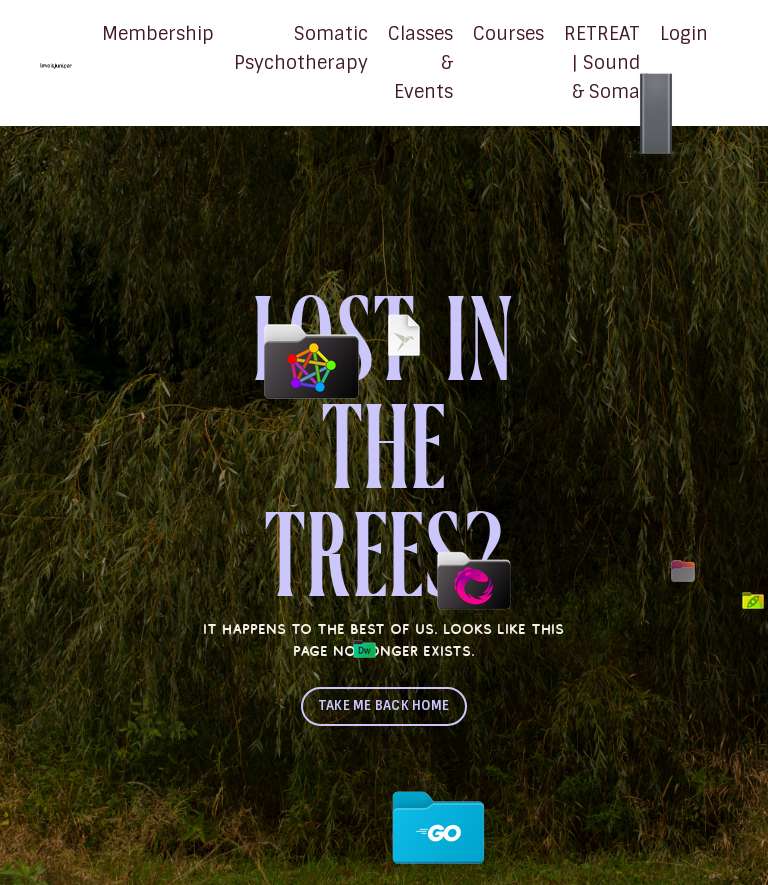 This screenshot has height=885, width=768. Describe the element at coordinates (404, 336) in the screenshot. I see `snap package file type indicator` at that location.